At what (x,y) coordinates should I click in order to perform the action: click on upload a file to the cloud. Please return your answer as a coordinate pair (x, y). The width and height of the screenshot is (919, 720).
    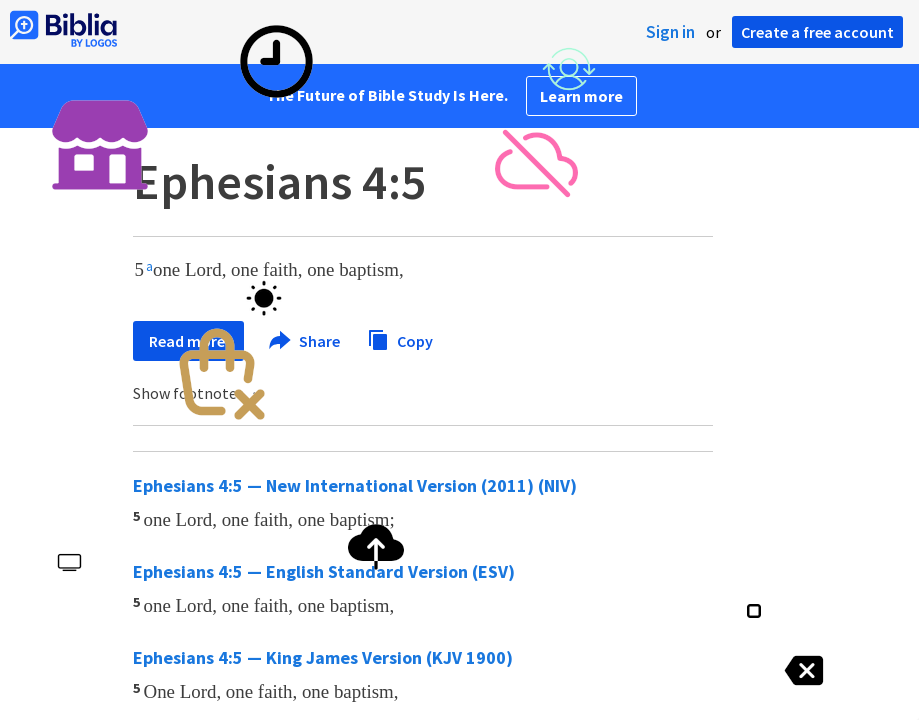
    Looking at the image, I should click on (376, 547).